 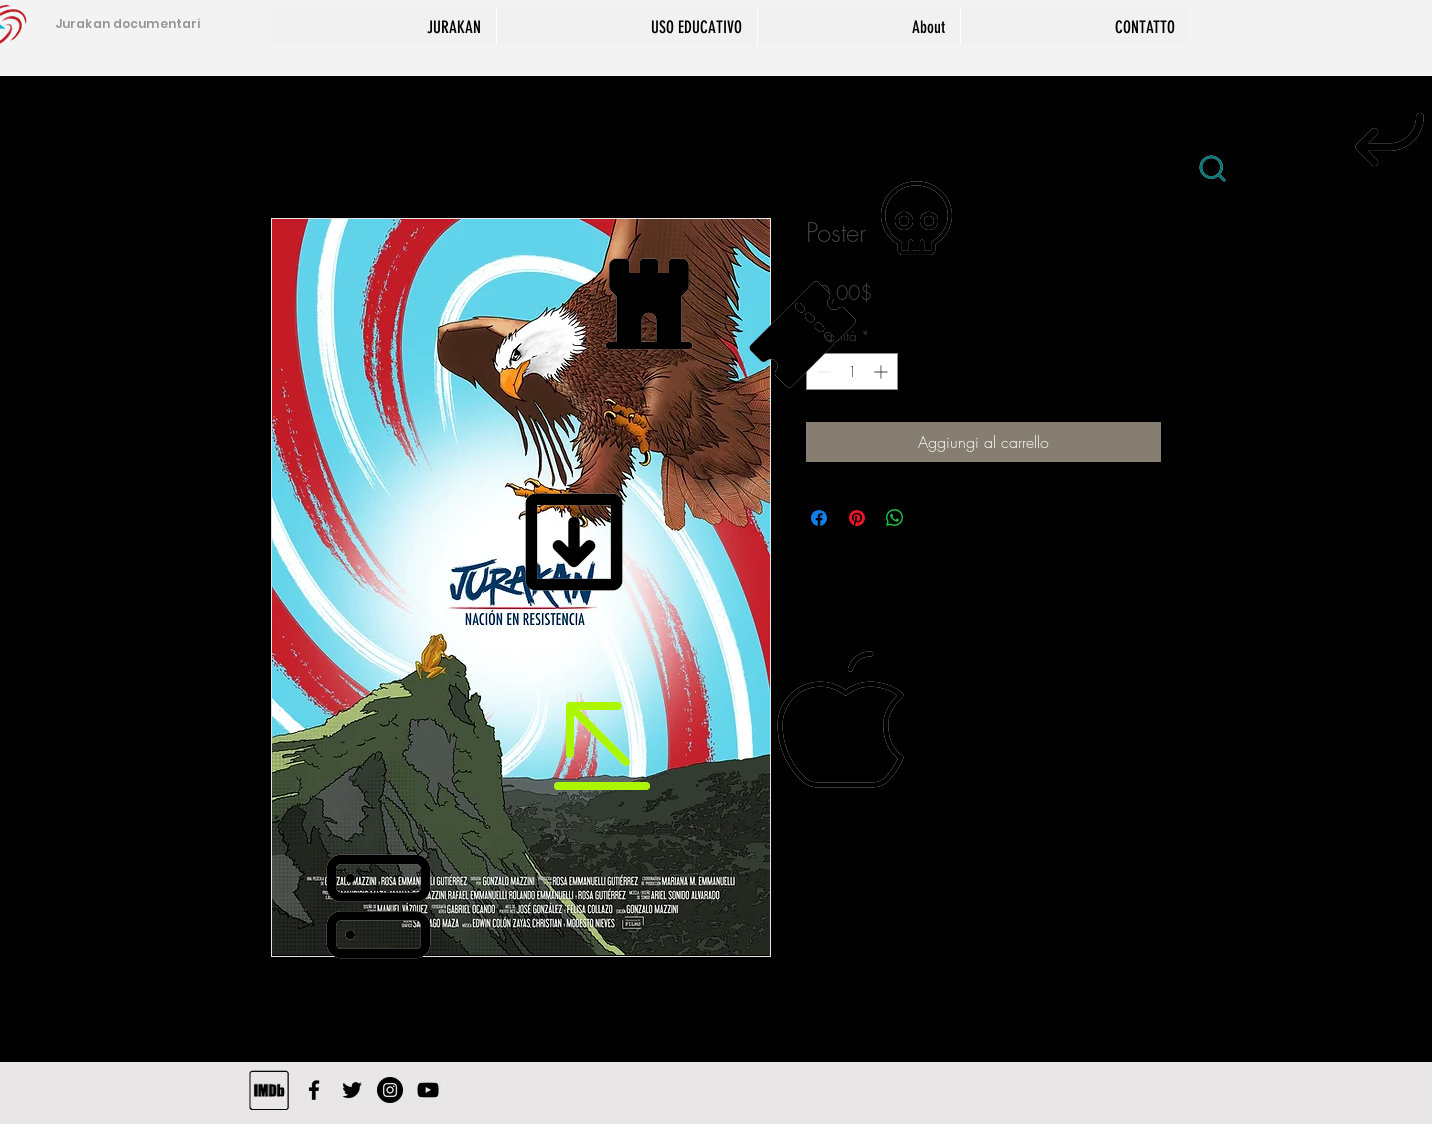 I want to click on view your tickets or passes, so click(x=802, y=334).